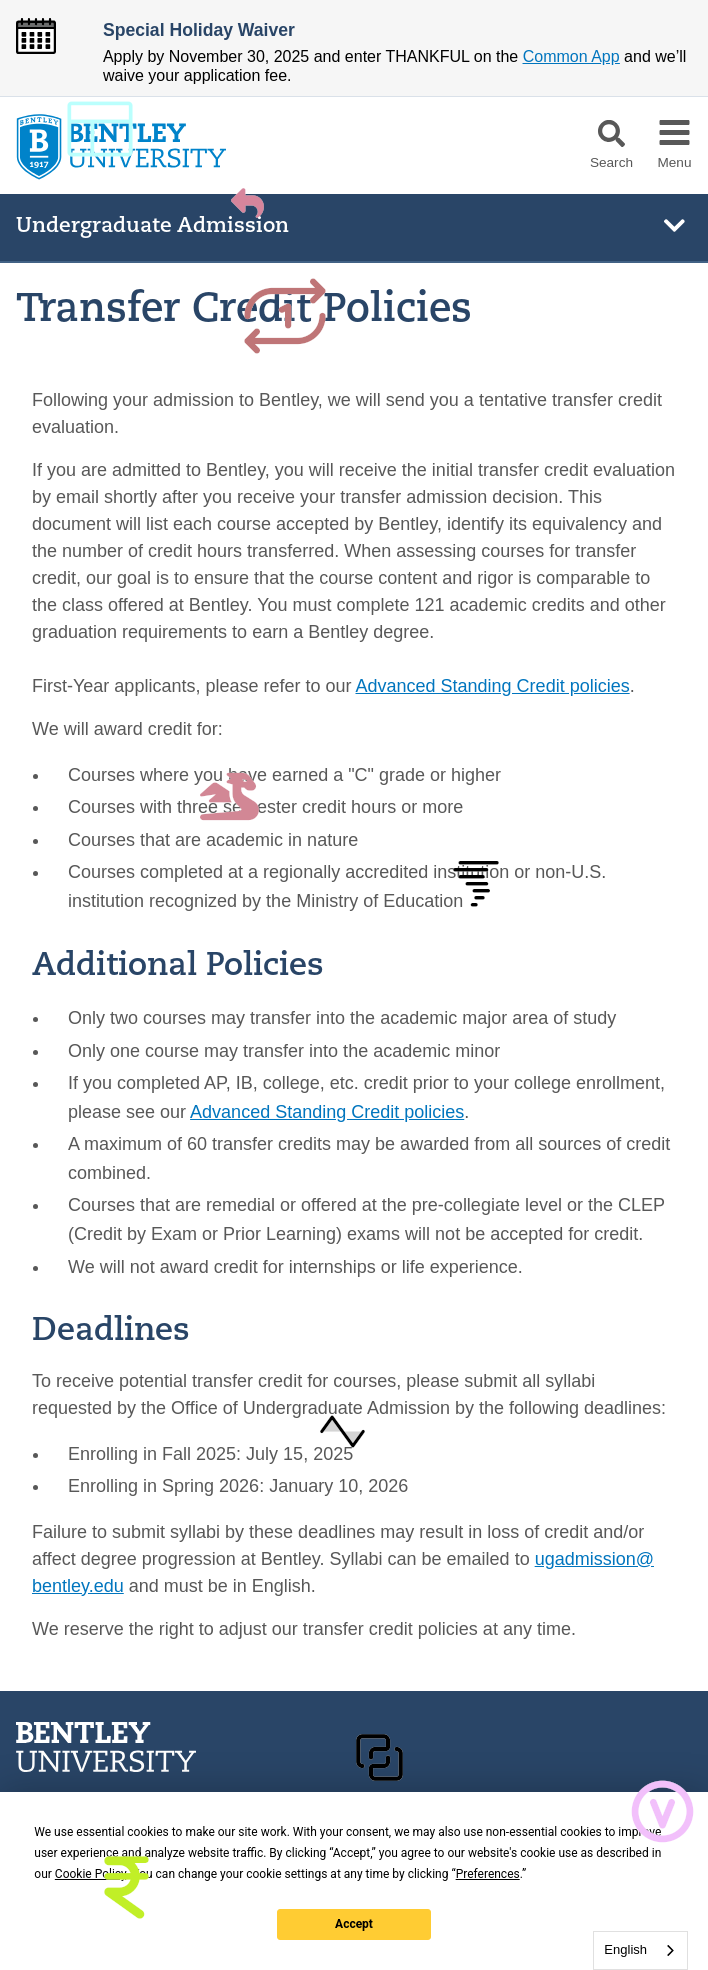 This screenshot has width=708, height=1970. Describe the element at coordinates (247, 203) in the screenshot. I see `reply to an email or message` at that location.